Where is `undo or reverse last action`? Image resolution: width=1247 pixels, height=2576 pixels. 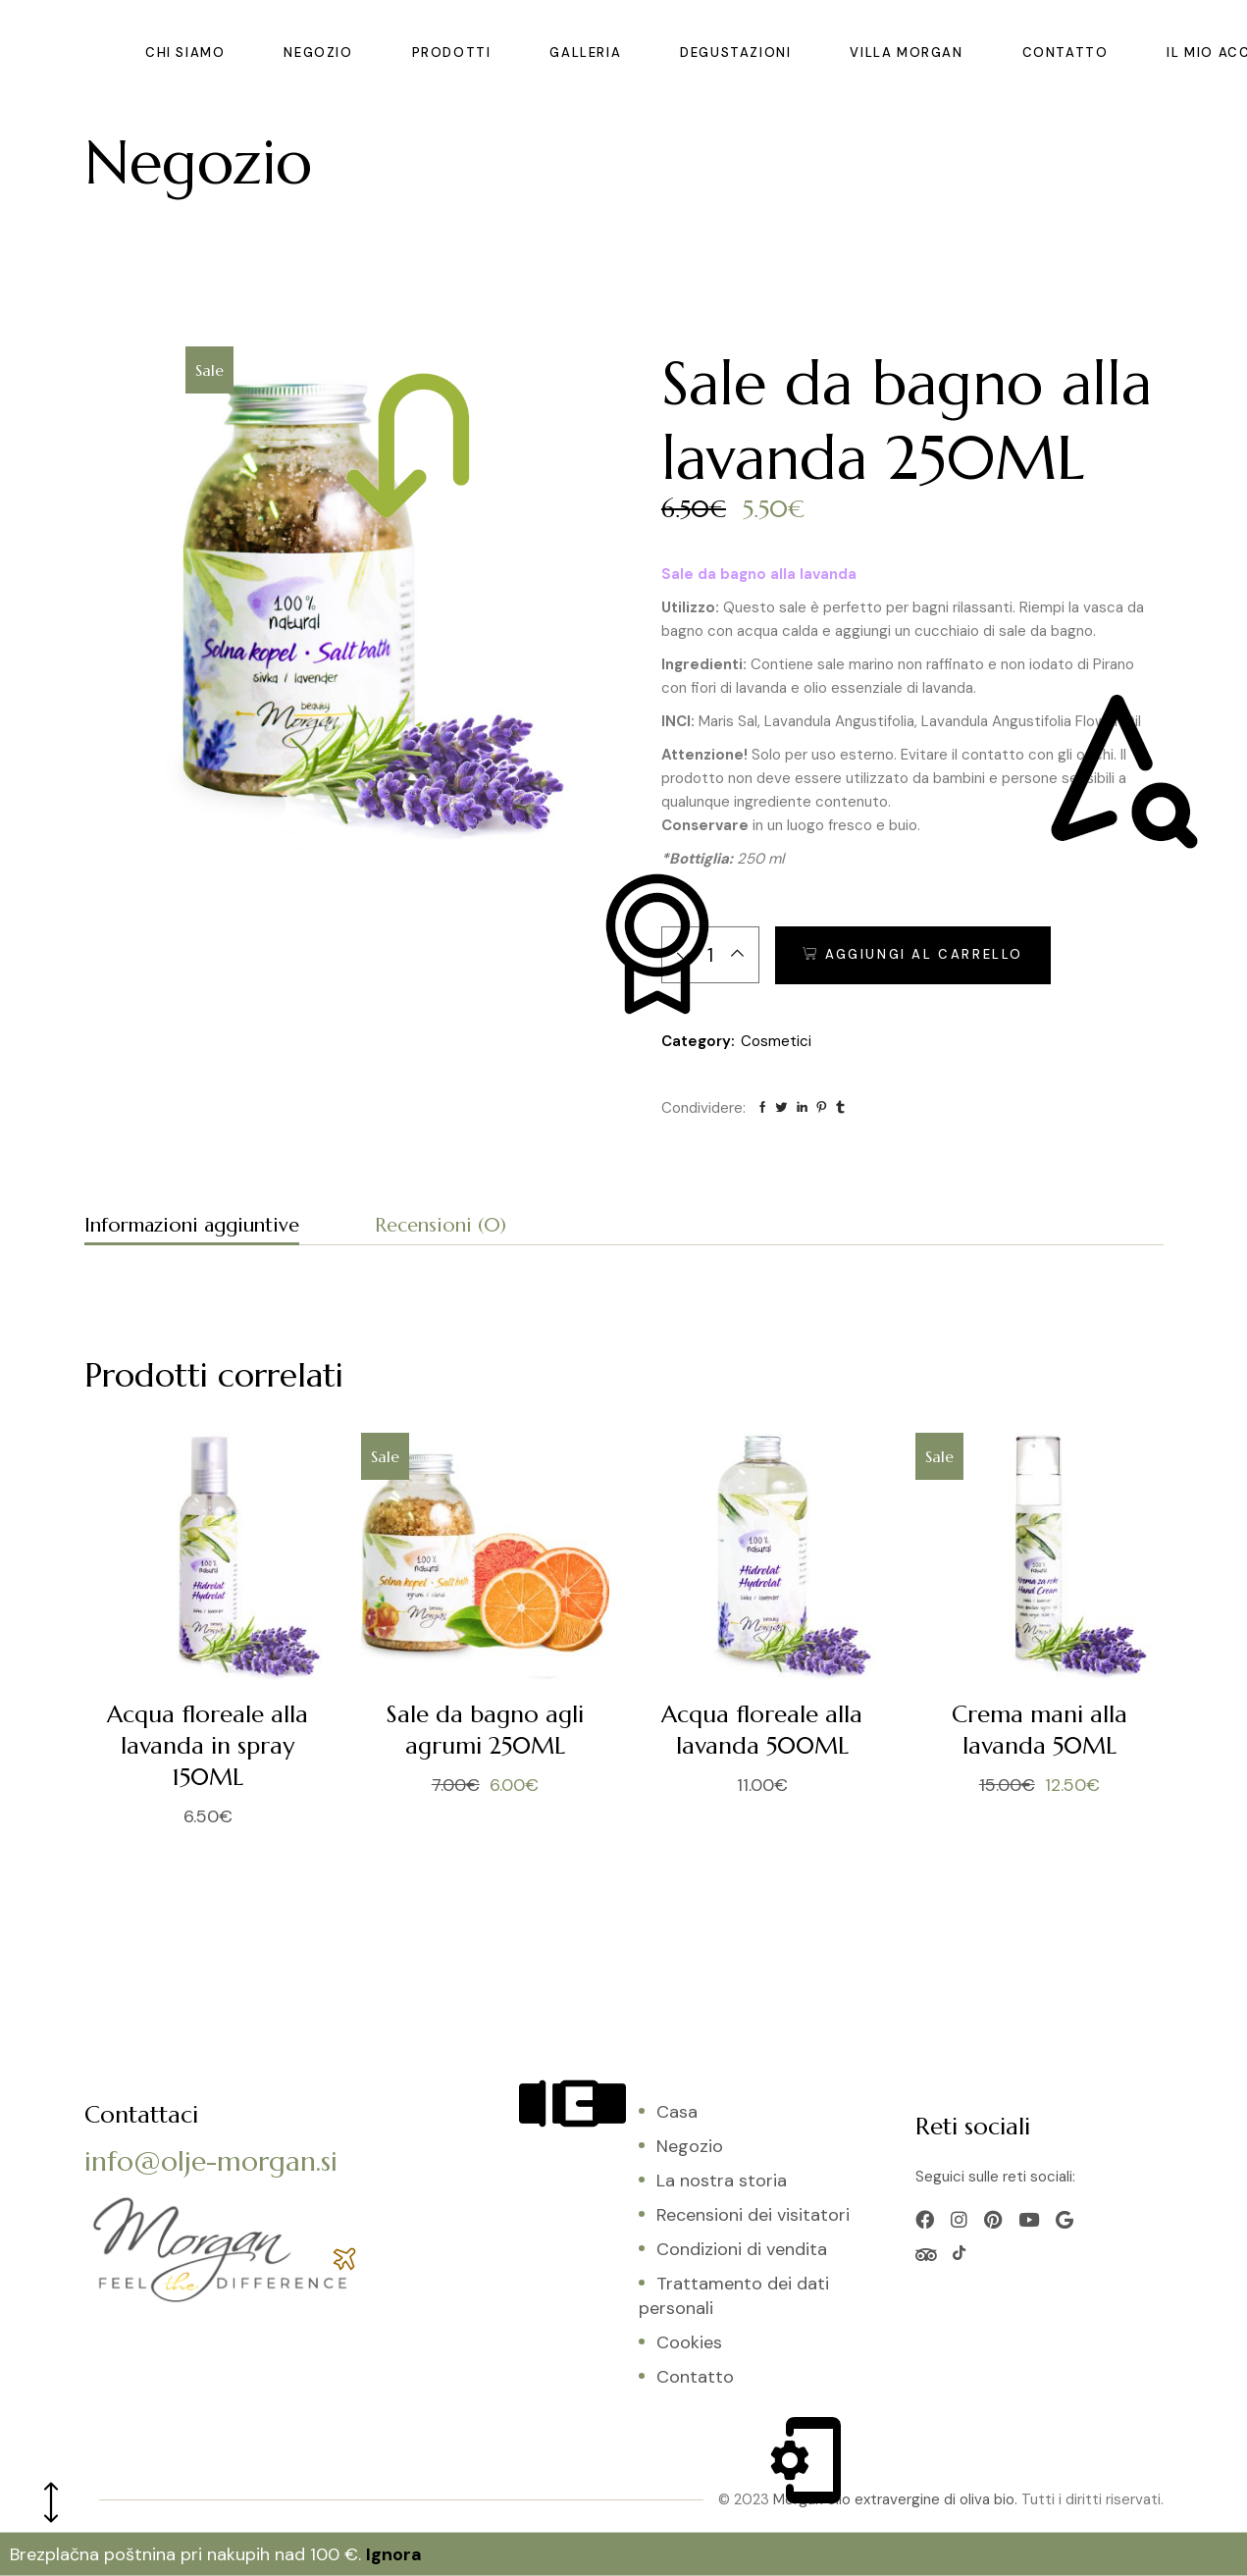 undo or reverse last action is located at coordinates (413, 446).